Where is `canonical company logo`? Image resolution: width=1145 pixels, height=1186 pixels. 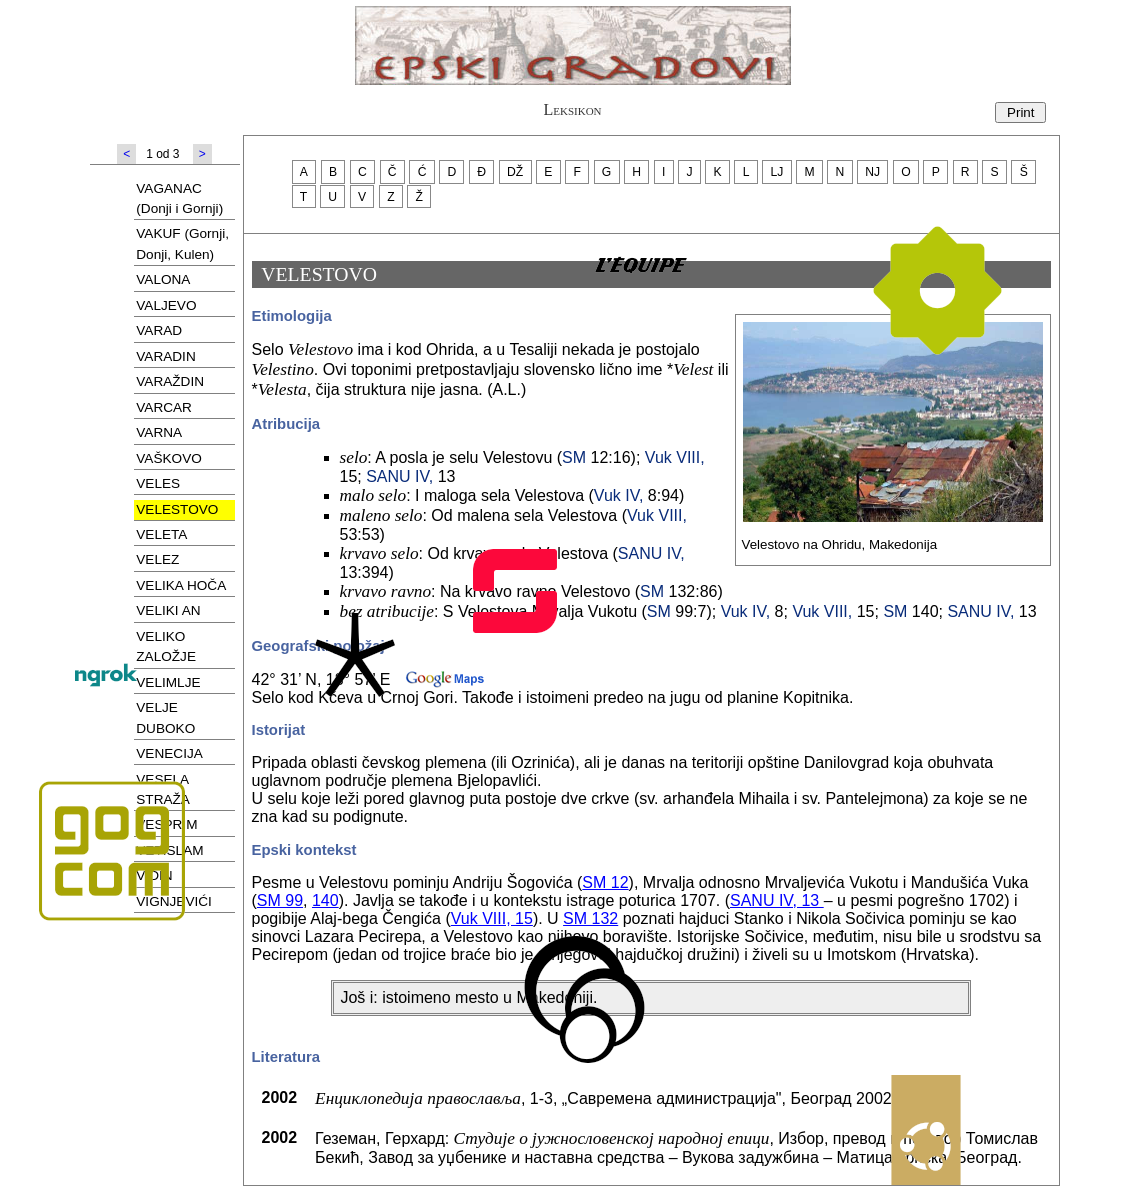
canonical company logo is located at coordinates (926, 1130).